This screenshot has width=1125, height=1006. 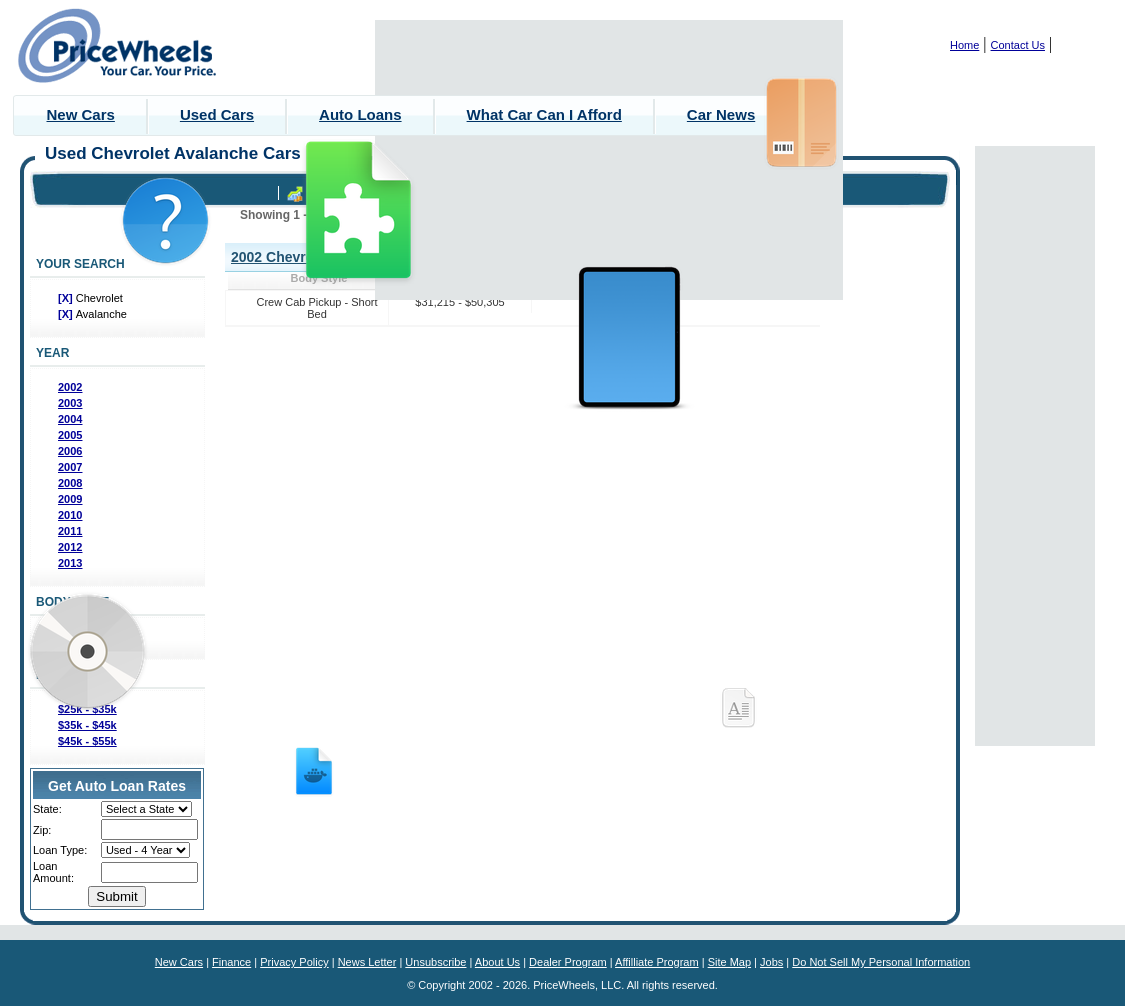 What do you see at coordinates (358, 212) in the screenshot?
I see `an add-on or extension file type` at bounding box center [358, 212].